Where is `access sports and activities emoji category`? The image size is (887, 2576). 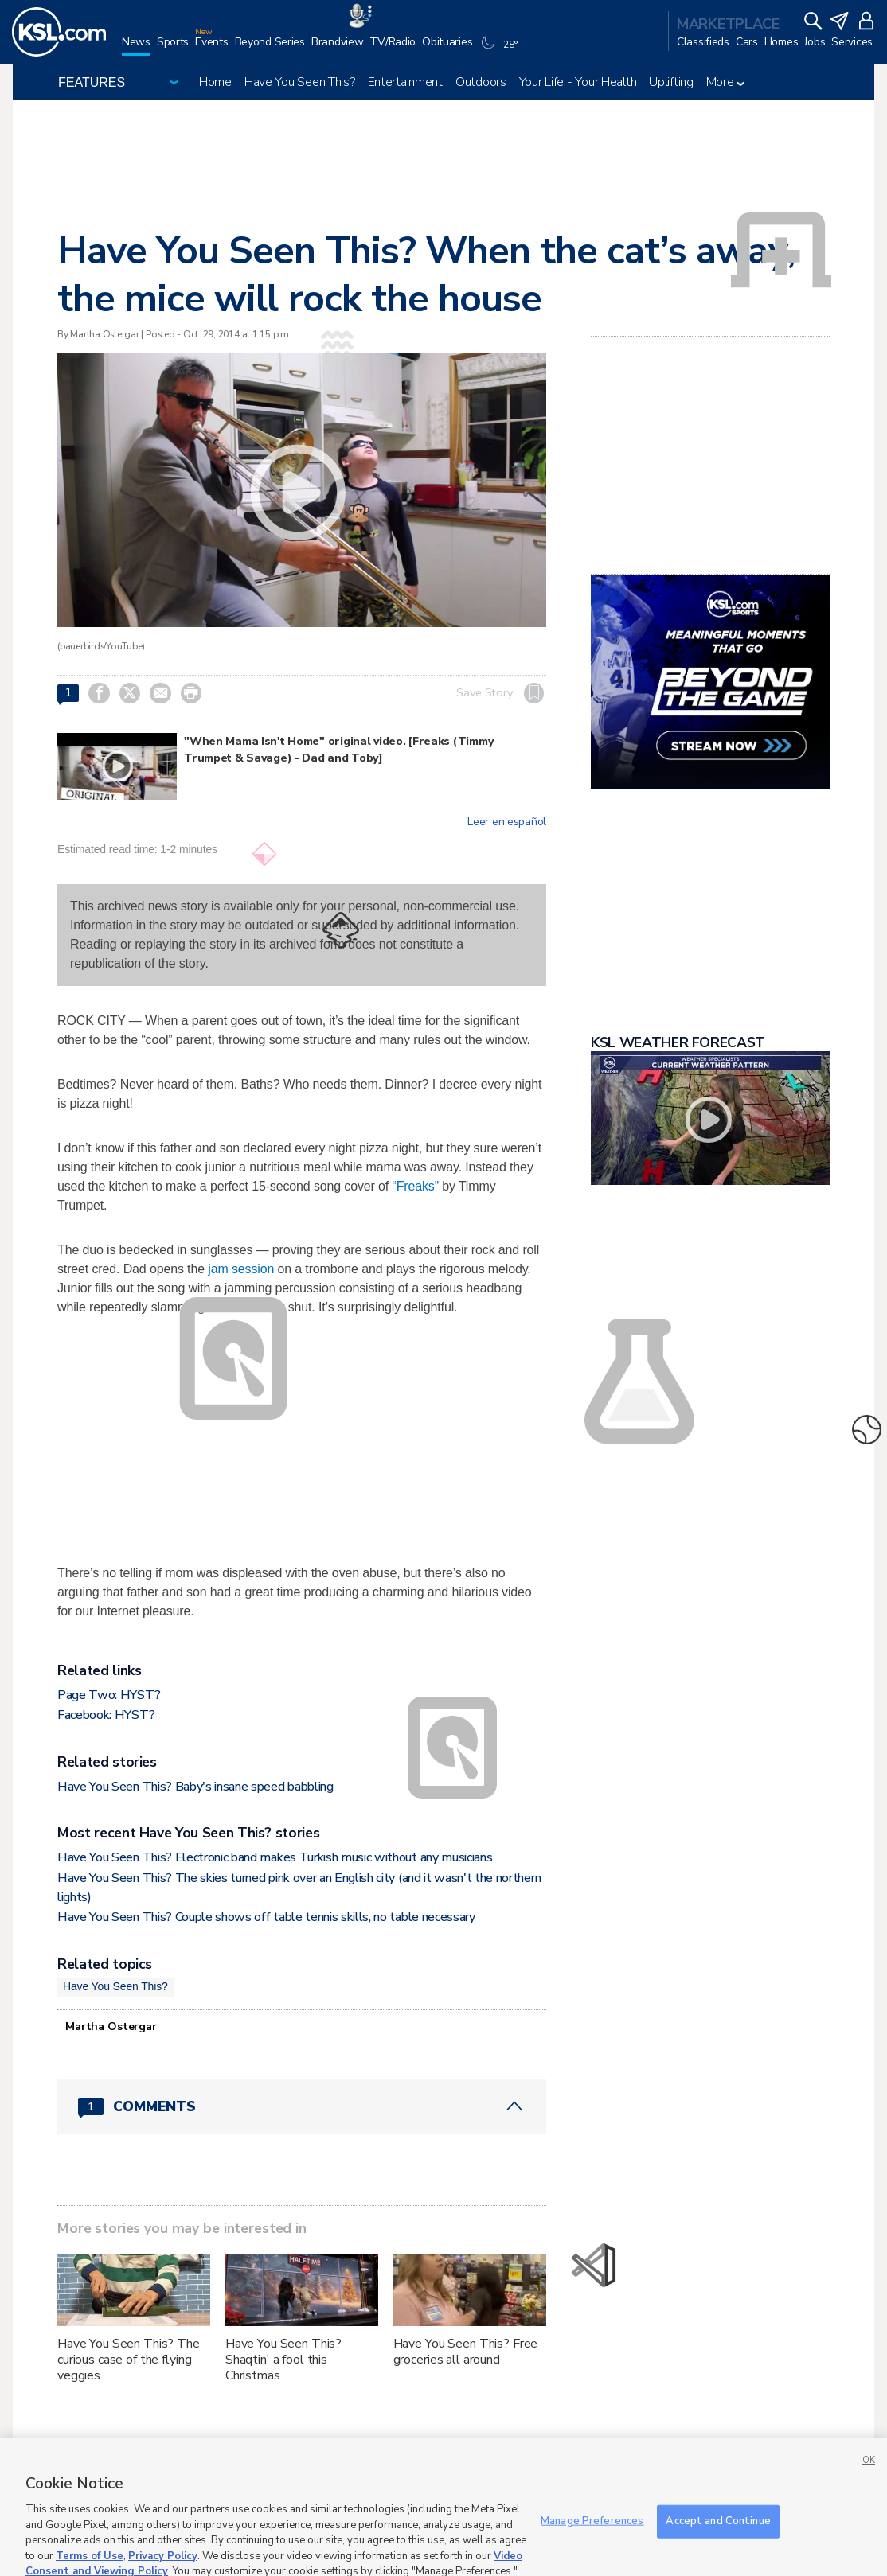 access sports and activities emoji category is located at coordinates (866, 1429).